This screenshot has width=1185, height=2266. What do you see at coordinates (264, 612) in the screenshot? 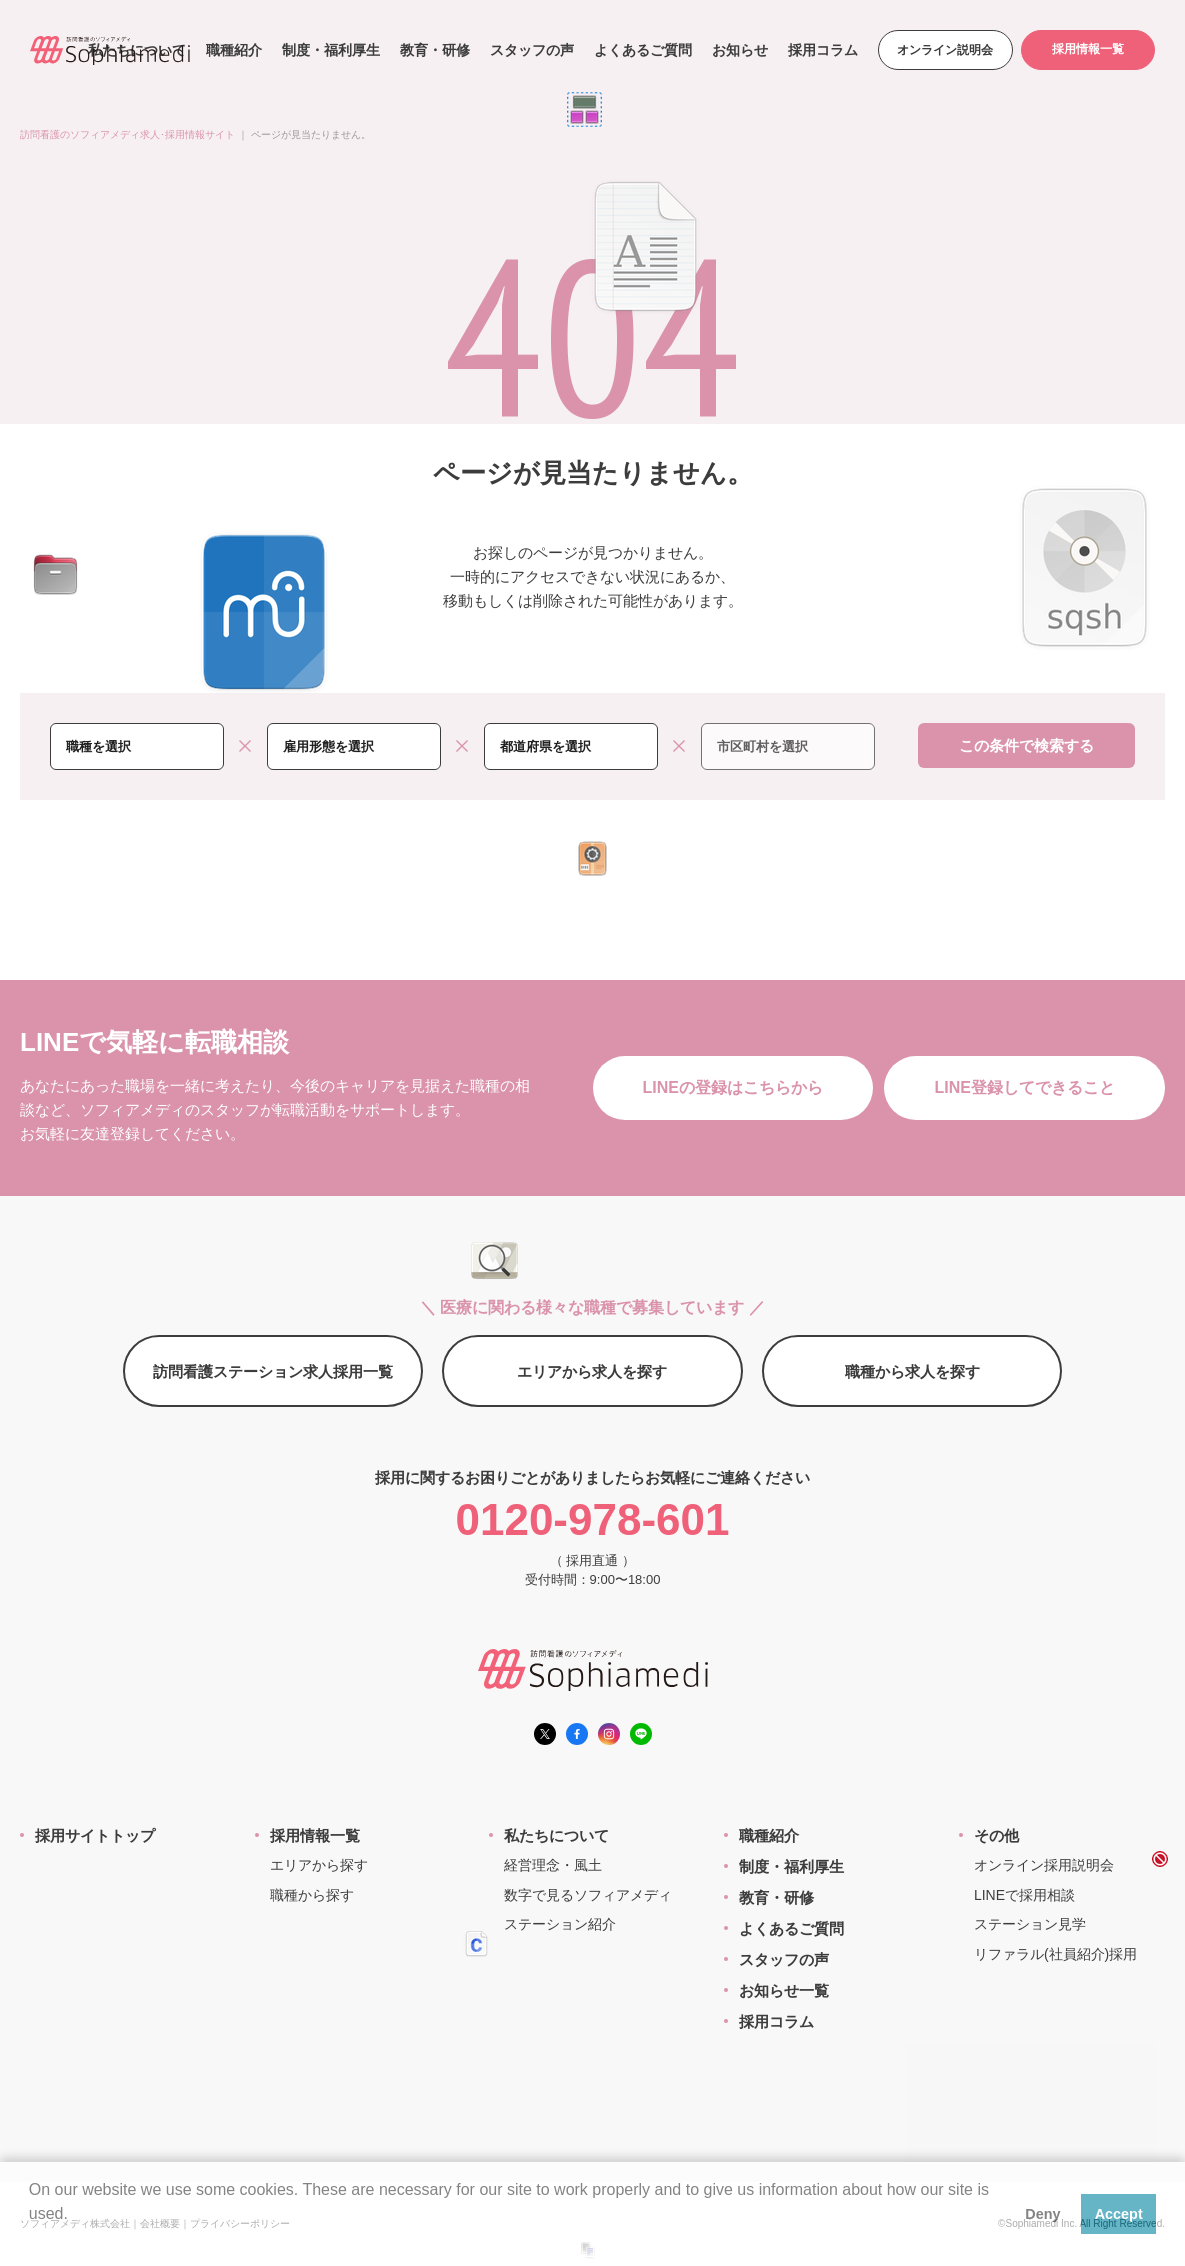
I see `open a MuseScore 3 music notation file` at bounding box center [264, 612].